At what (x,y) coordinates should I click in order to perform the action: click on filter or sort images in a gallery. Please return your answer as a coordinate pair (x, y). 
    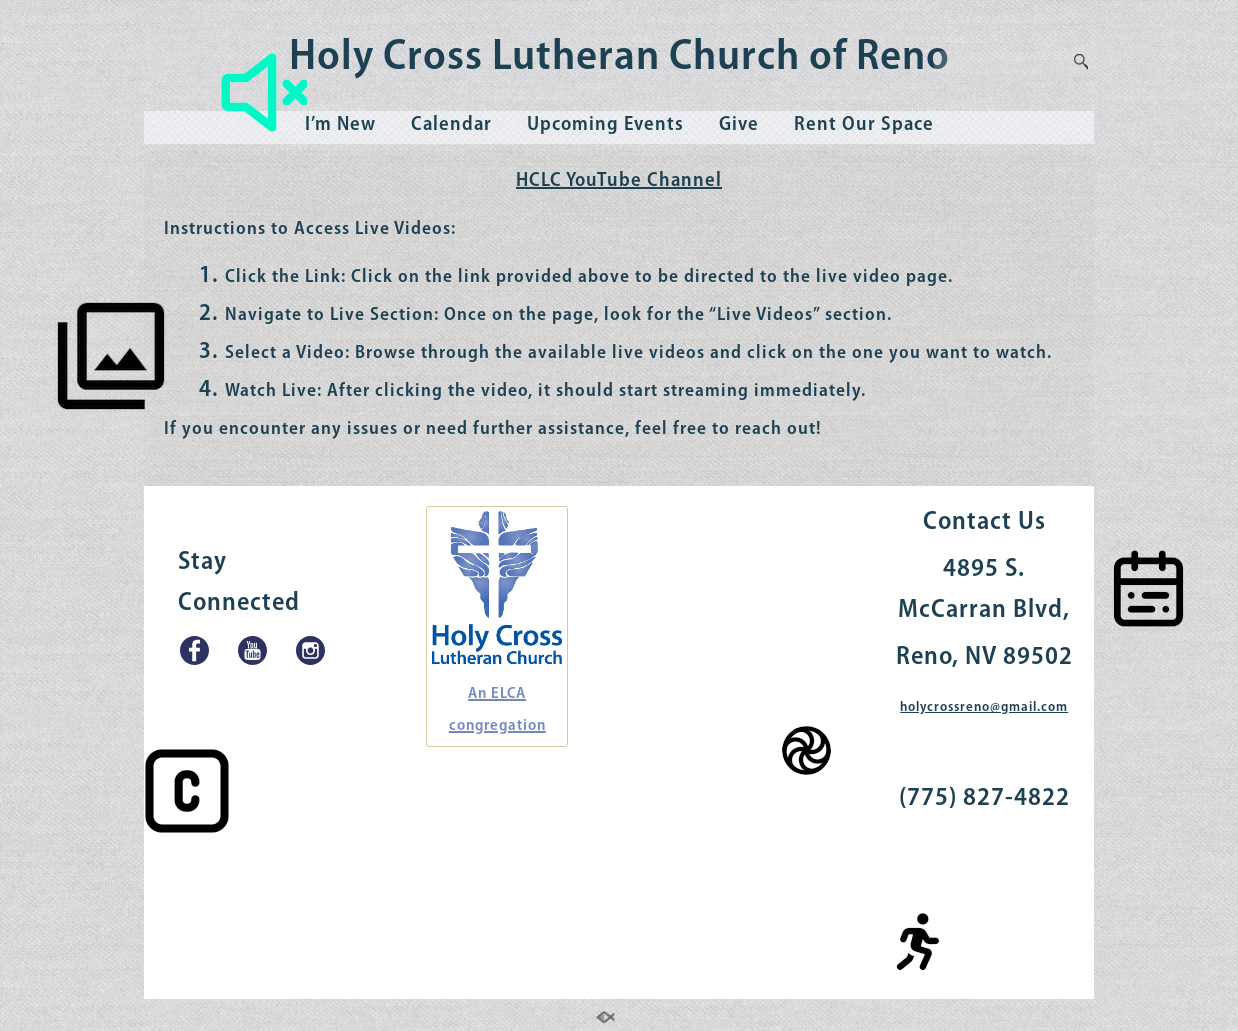
    Looking at the image, I should click on (111, 356).